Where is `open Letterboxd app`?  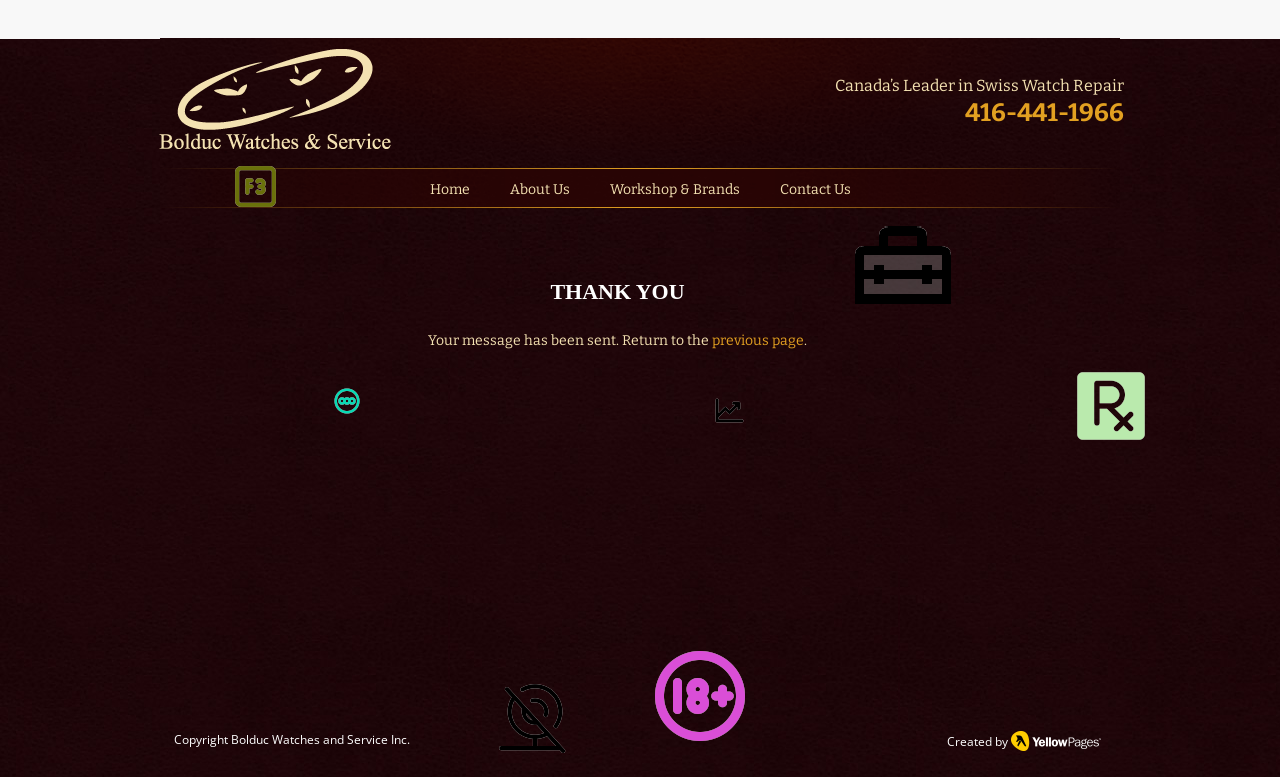
open Letterboxd app is located at coordinates (347, 401).